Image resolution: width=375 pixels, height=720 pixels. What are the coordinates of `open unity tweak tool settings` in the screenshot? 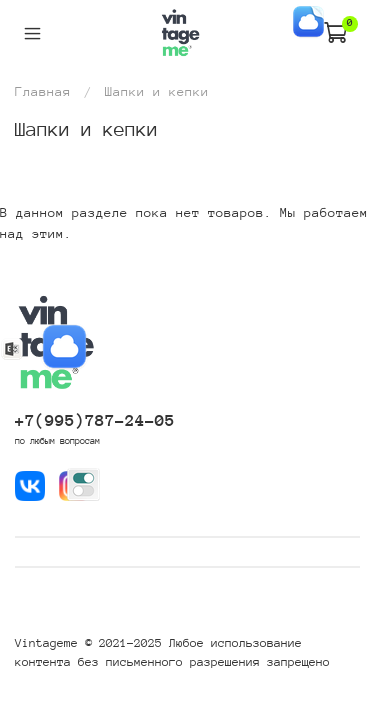 It's located at (83, 484).